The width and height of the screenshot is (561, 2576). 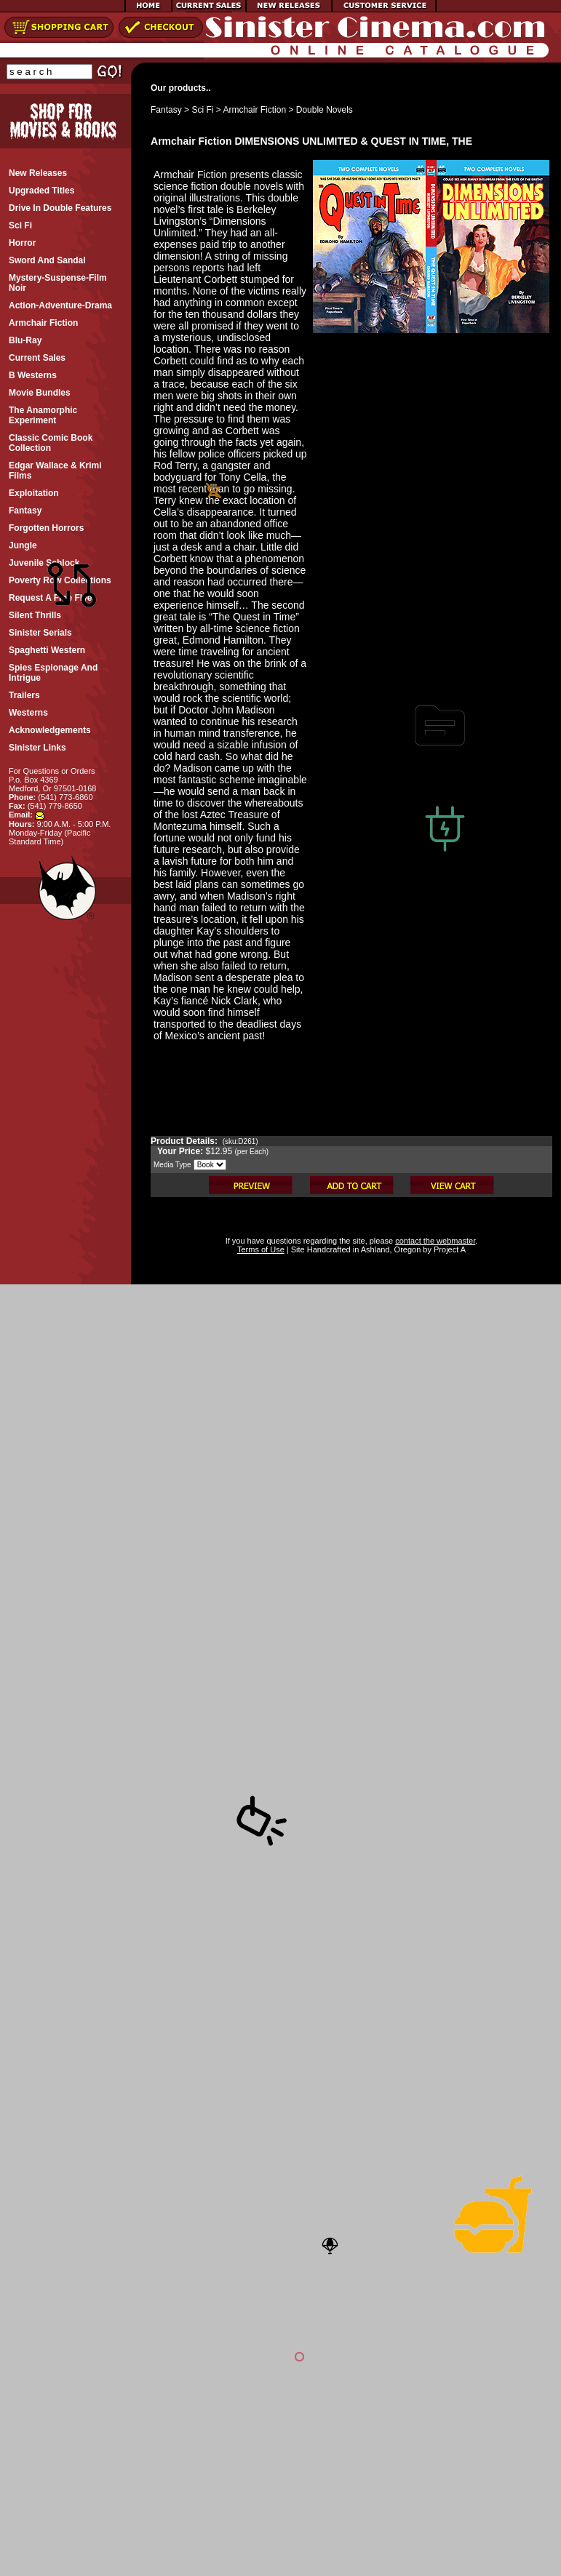 I want to click on access emergency or backup features, so click(x=330, y=2246).